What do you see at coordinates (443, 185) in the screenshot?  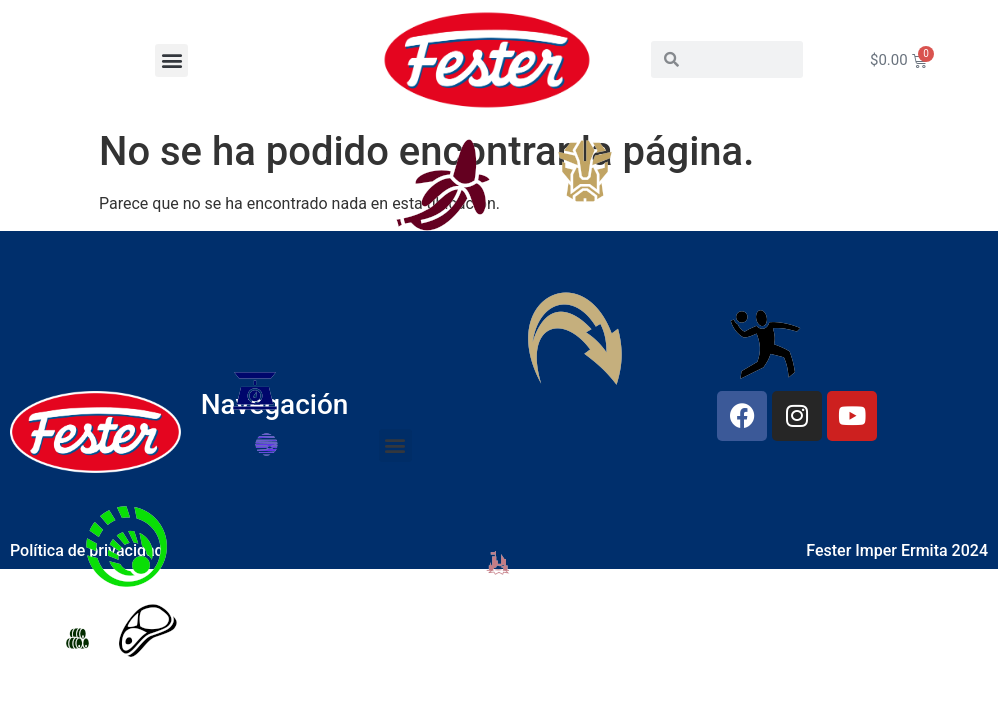 I see `food or fruit category in a game inventory` at bounding box center [443, 185].